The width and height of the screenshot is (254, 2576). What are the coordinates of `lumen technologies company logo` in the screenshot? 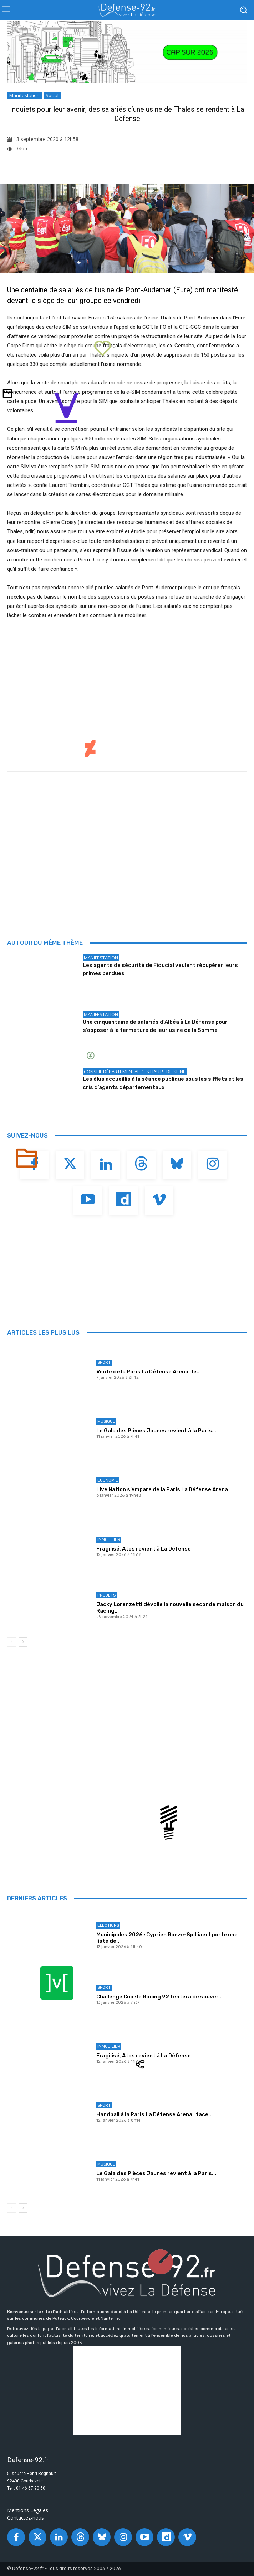 It's located at (169, 1823).